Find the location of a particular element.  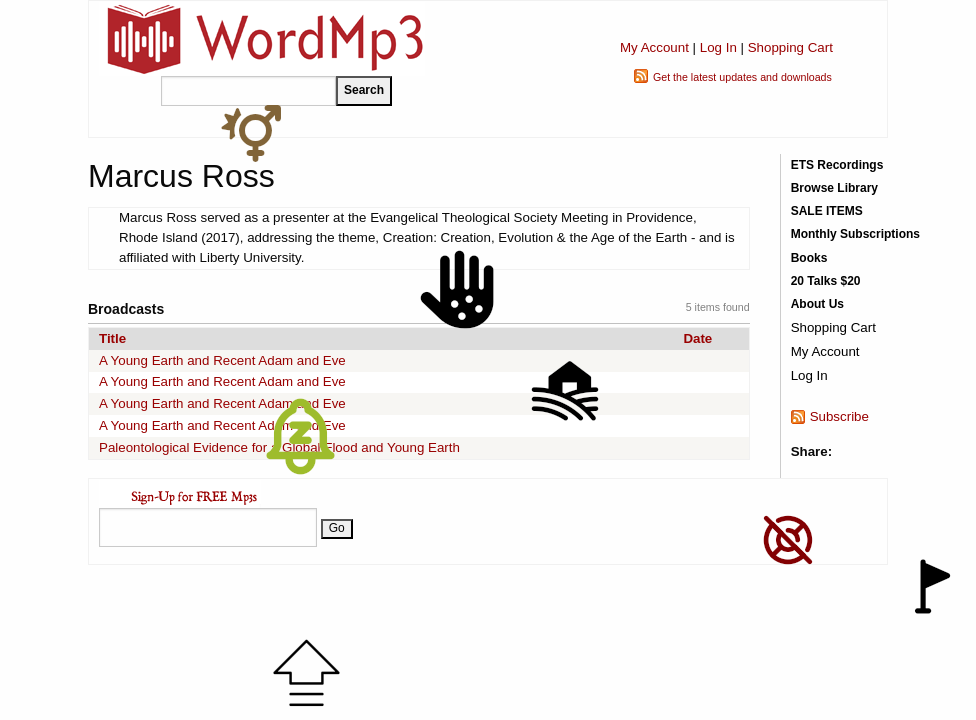

flag or mark an important item is located at coordinates (928, 586).